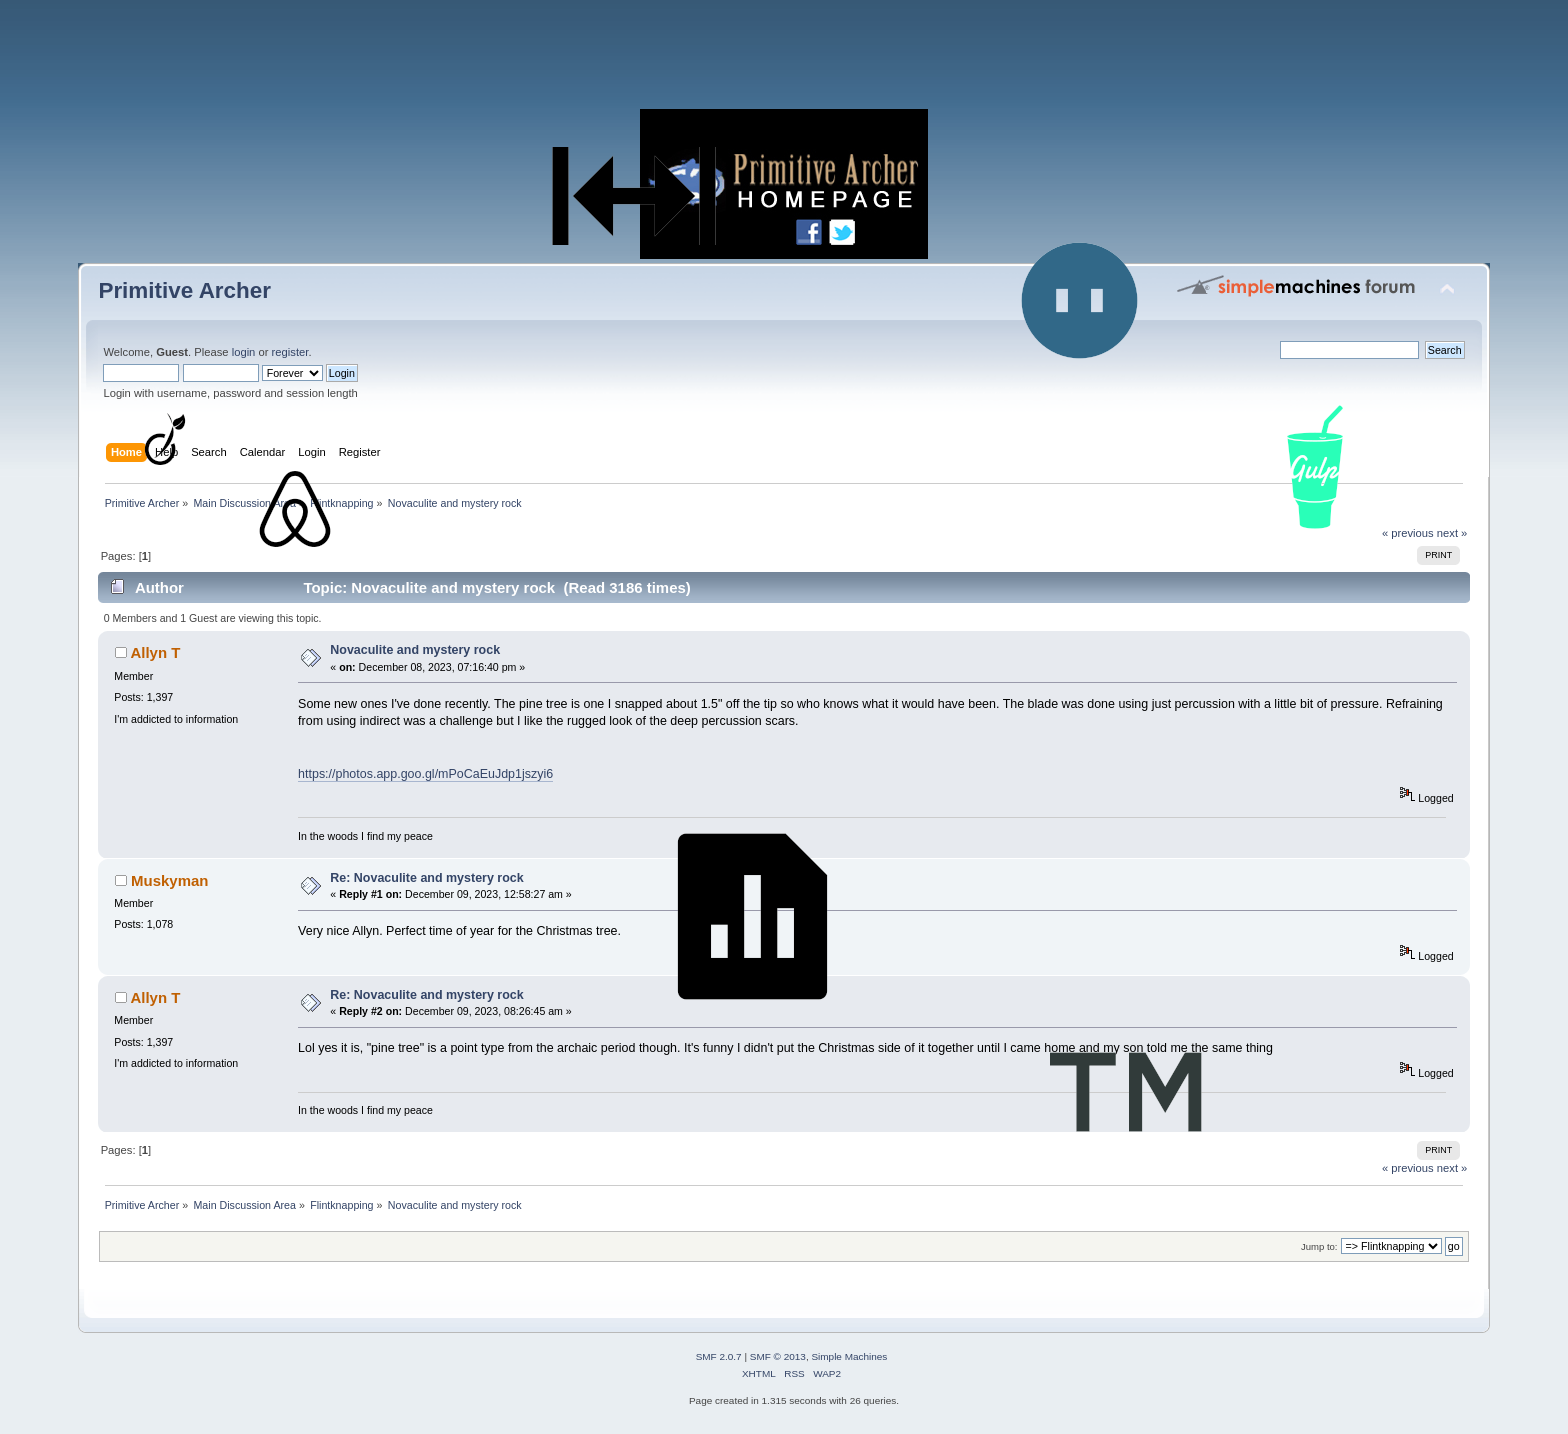 Image resolution: width=1568 pixels, height=1434 pixels. I want to click on gulp.js task runner logo, so click(1315, 467).